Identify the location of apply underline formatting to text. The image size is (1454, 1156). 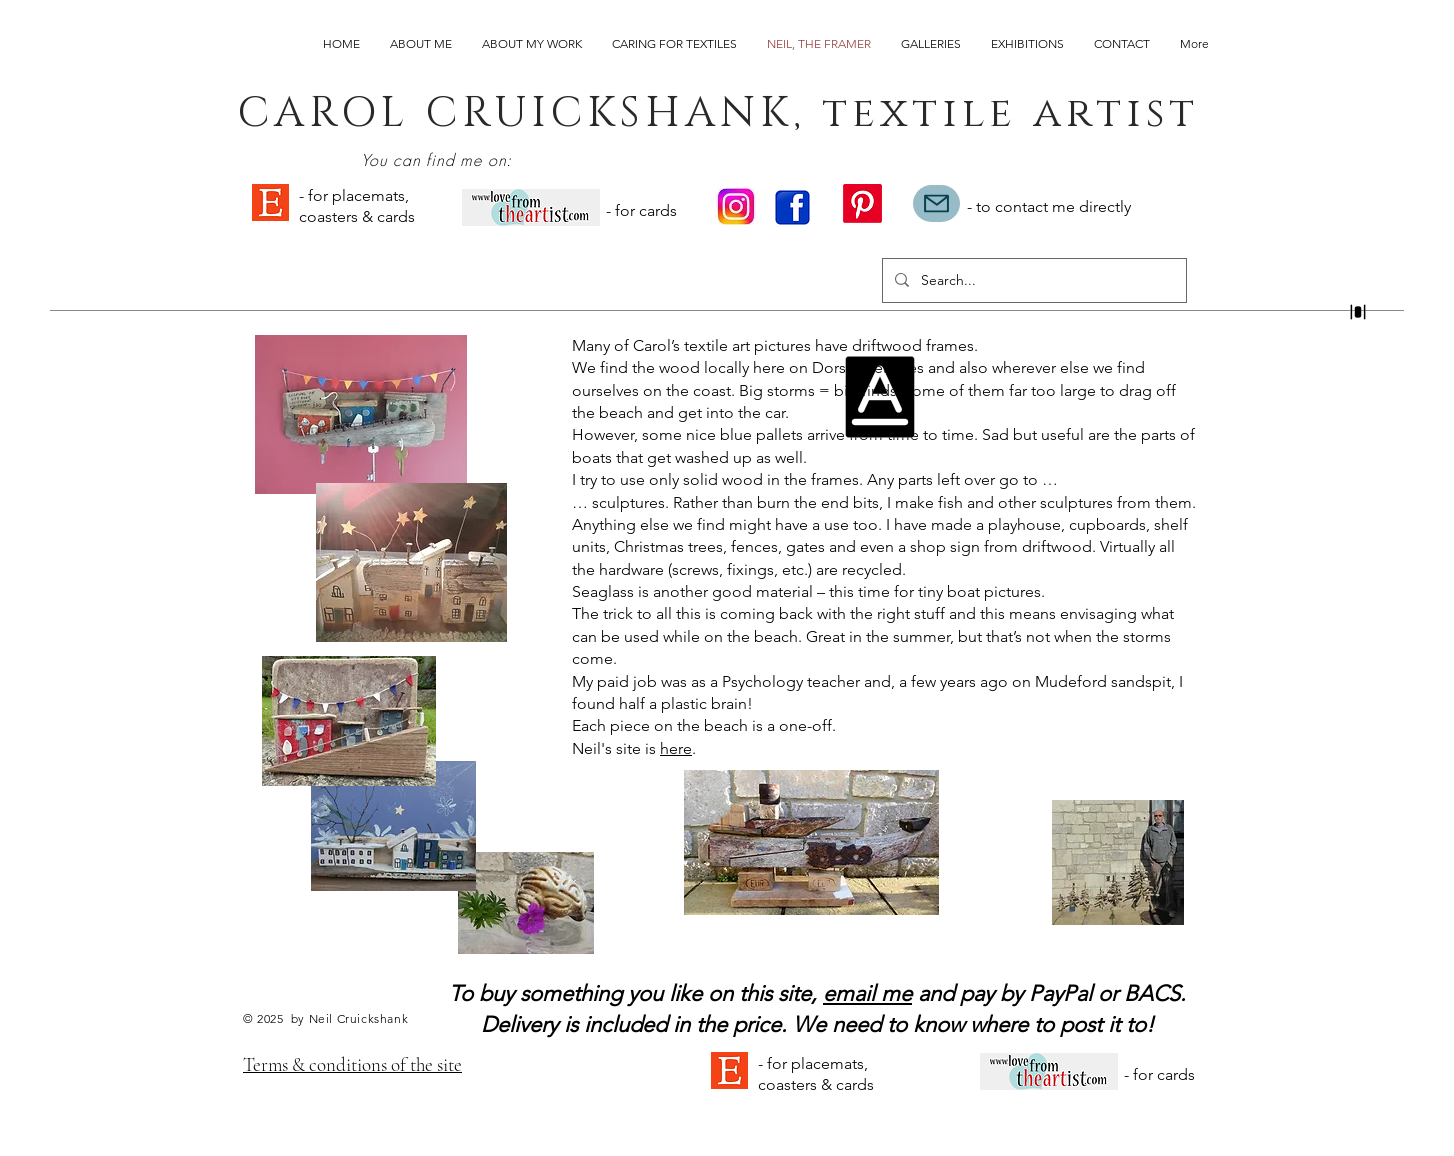
(880, 397).